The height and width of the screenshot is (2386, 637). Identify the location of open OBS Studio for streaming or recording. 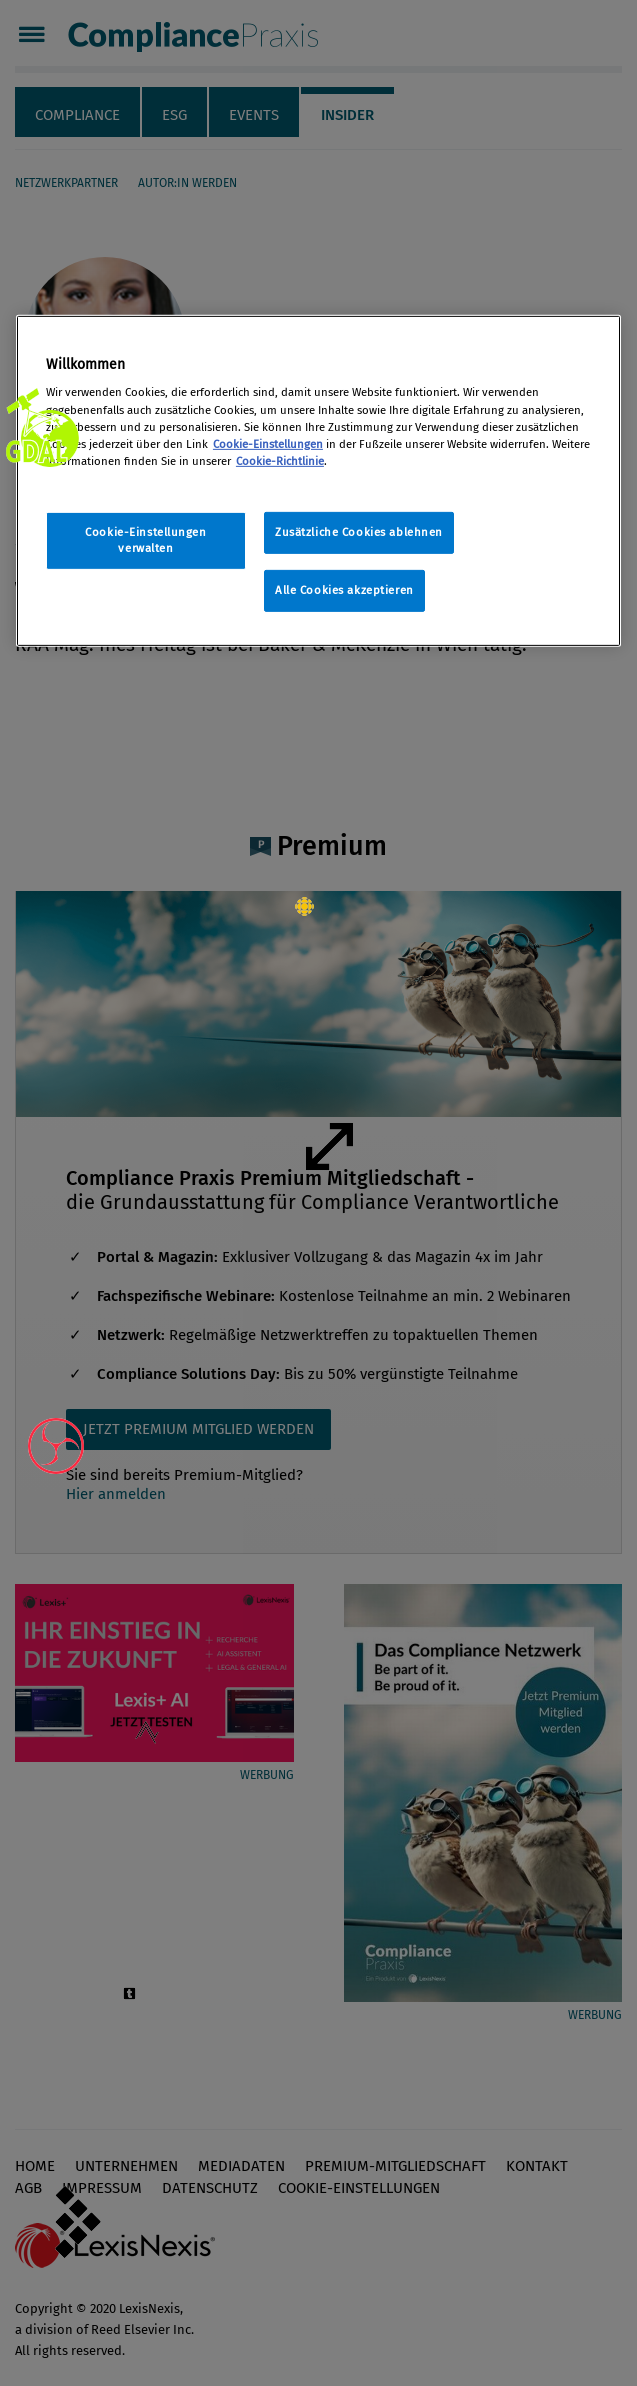
(56, 1446).